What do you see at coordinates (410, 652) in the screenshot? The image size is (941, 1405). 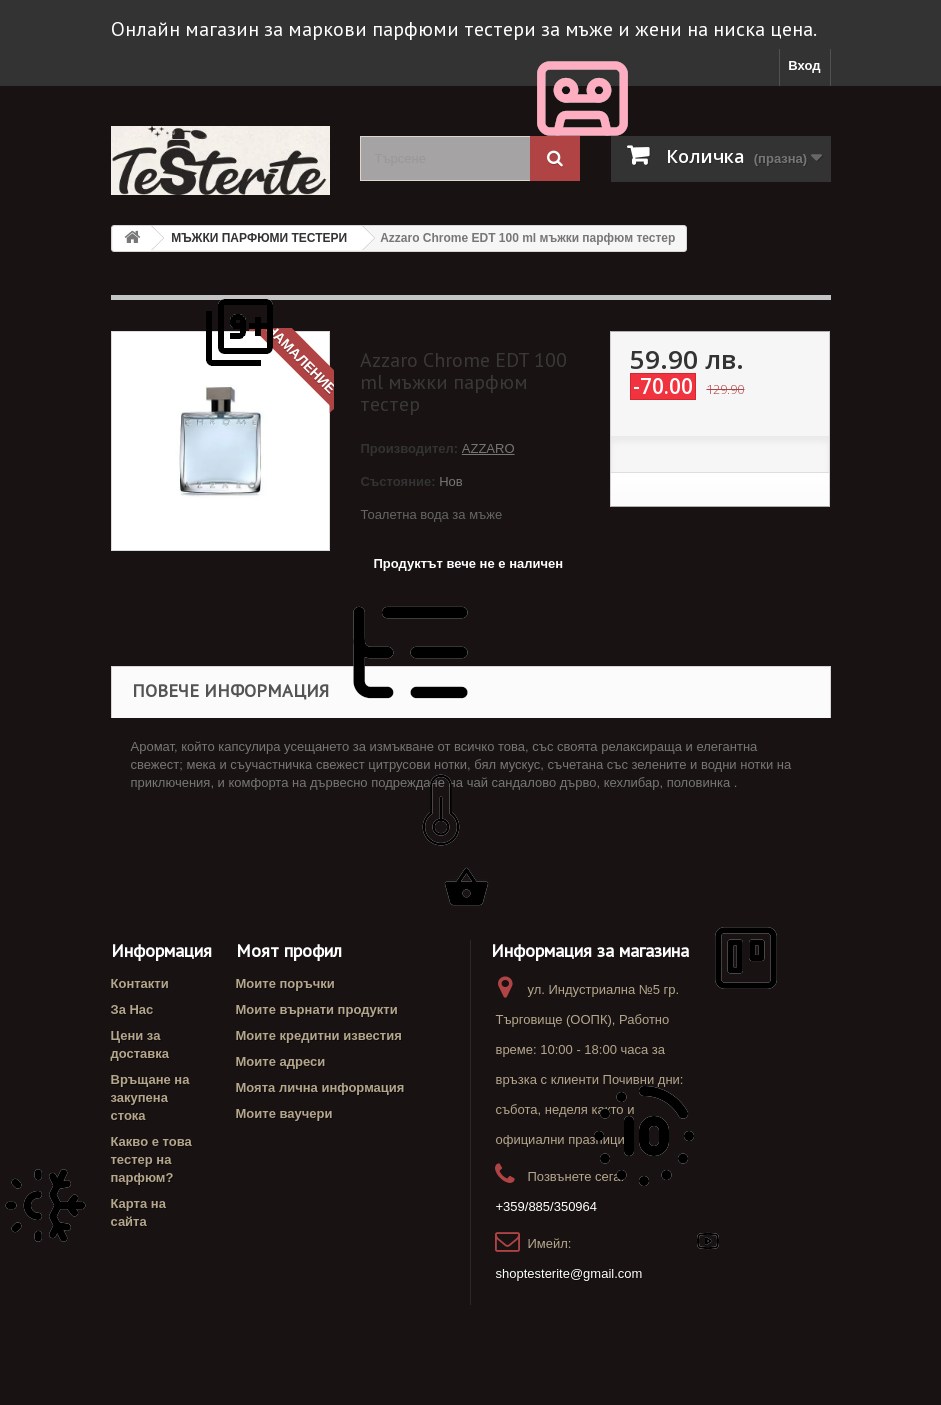 I see `view hierarchical list or nested items` at bounding box center [410, 652].